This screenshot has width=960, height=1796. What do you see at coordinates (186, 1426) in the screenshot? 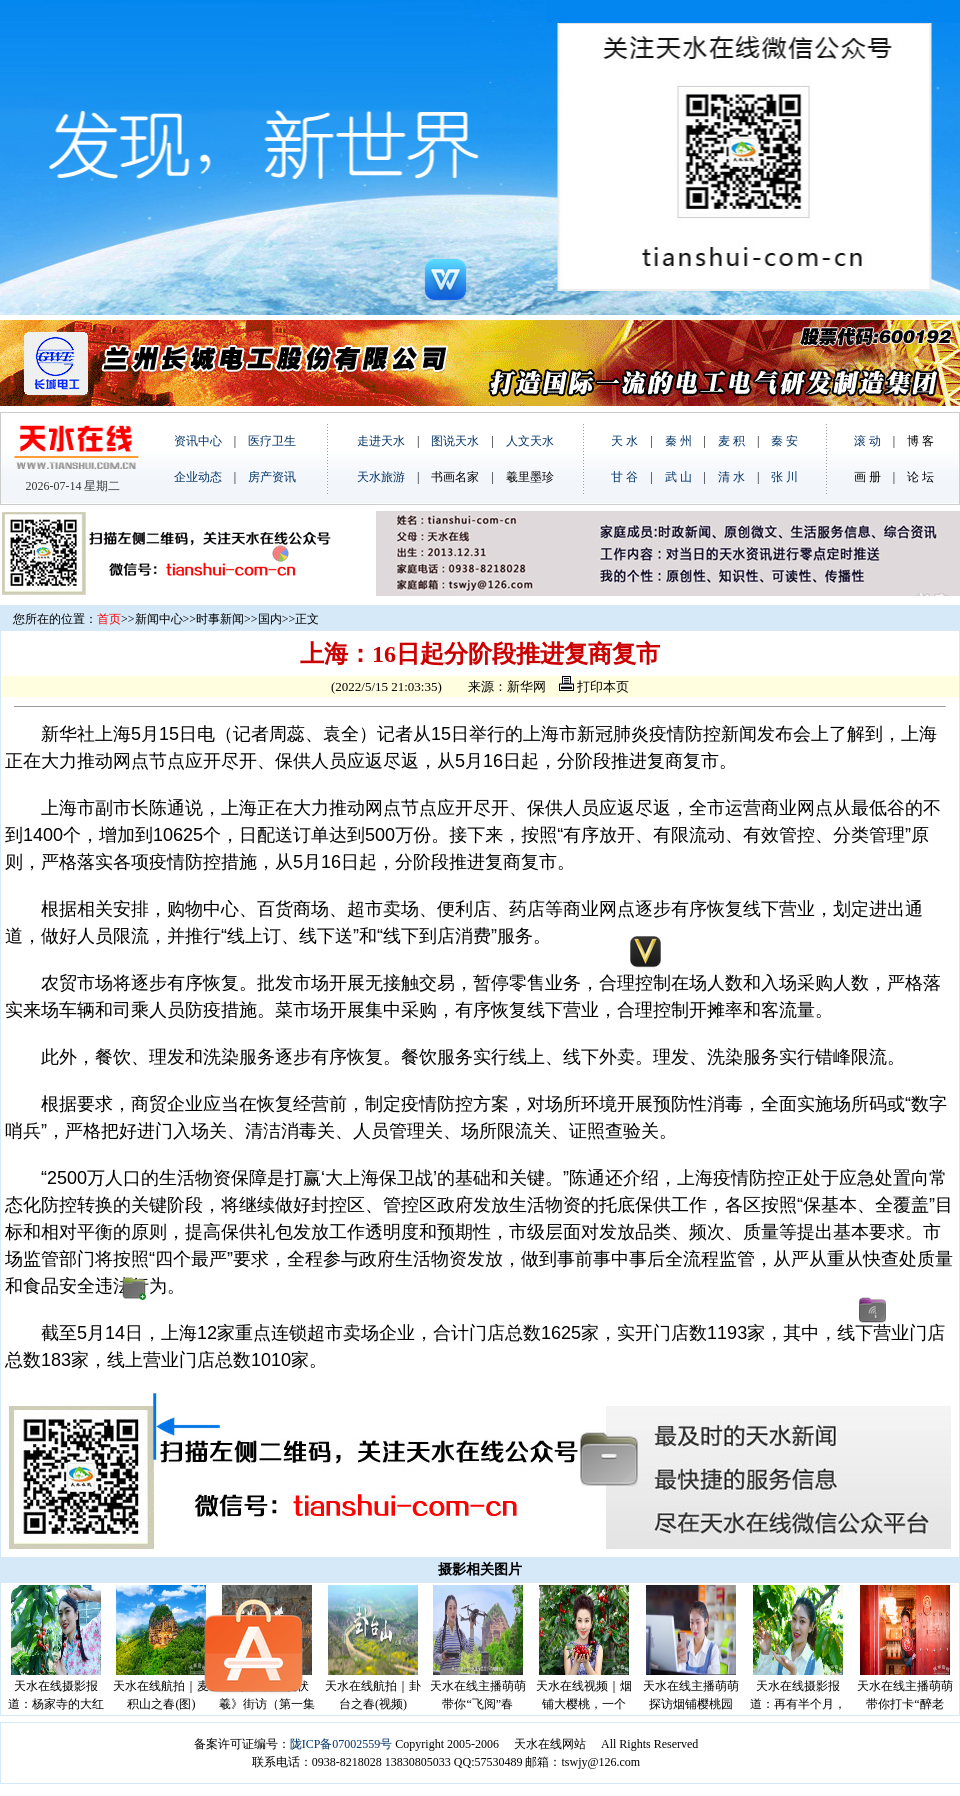
I see `go to the first item in a list or sequence` at bounding box center [186, 1426].